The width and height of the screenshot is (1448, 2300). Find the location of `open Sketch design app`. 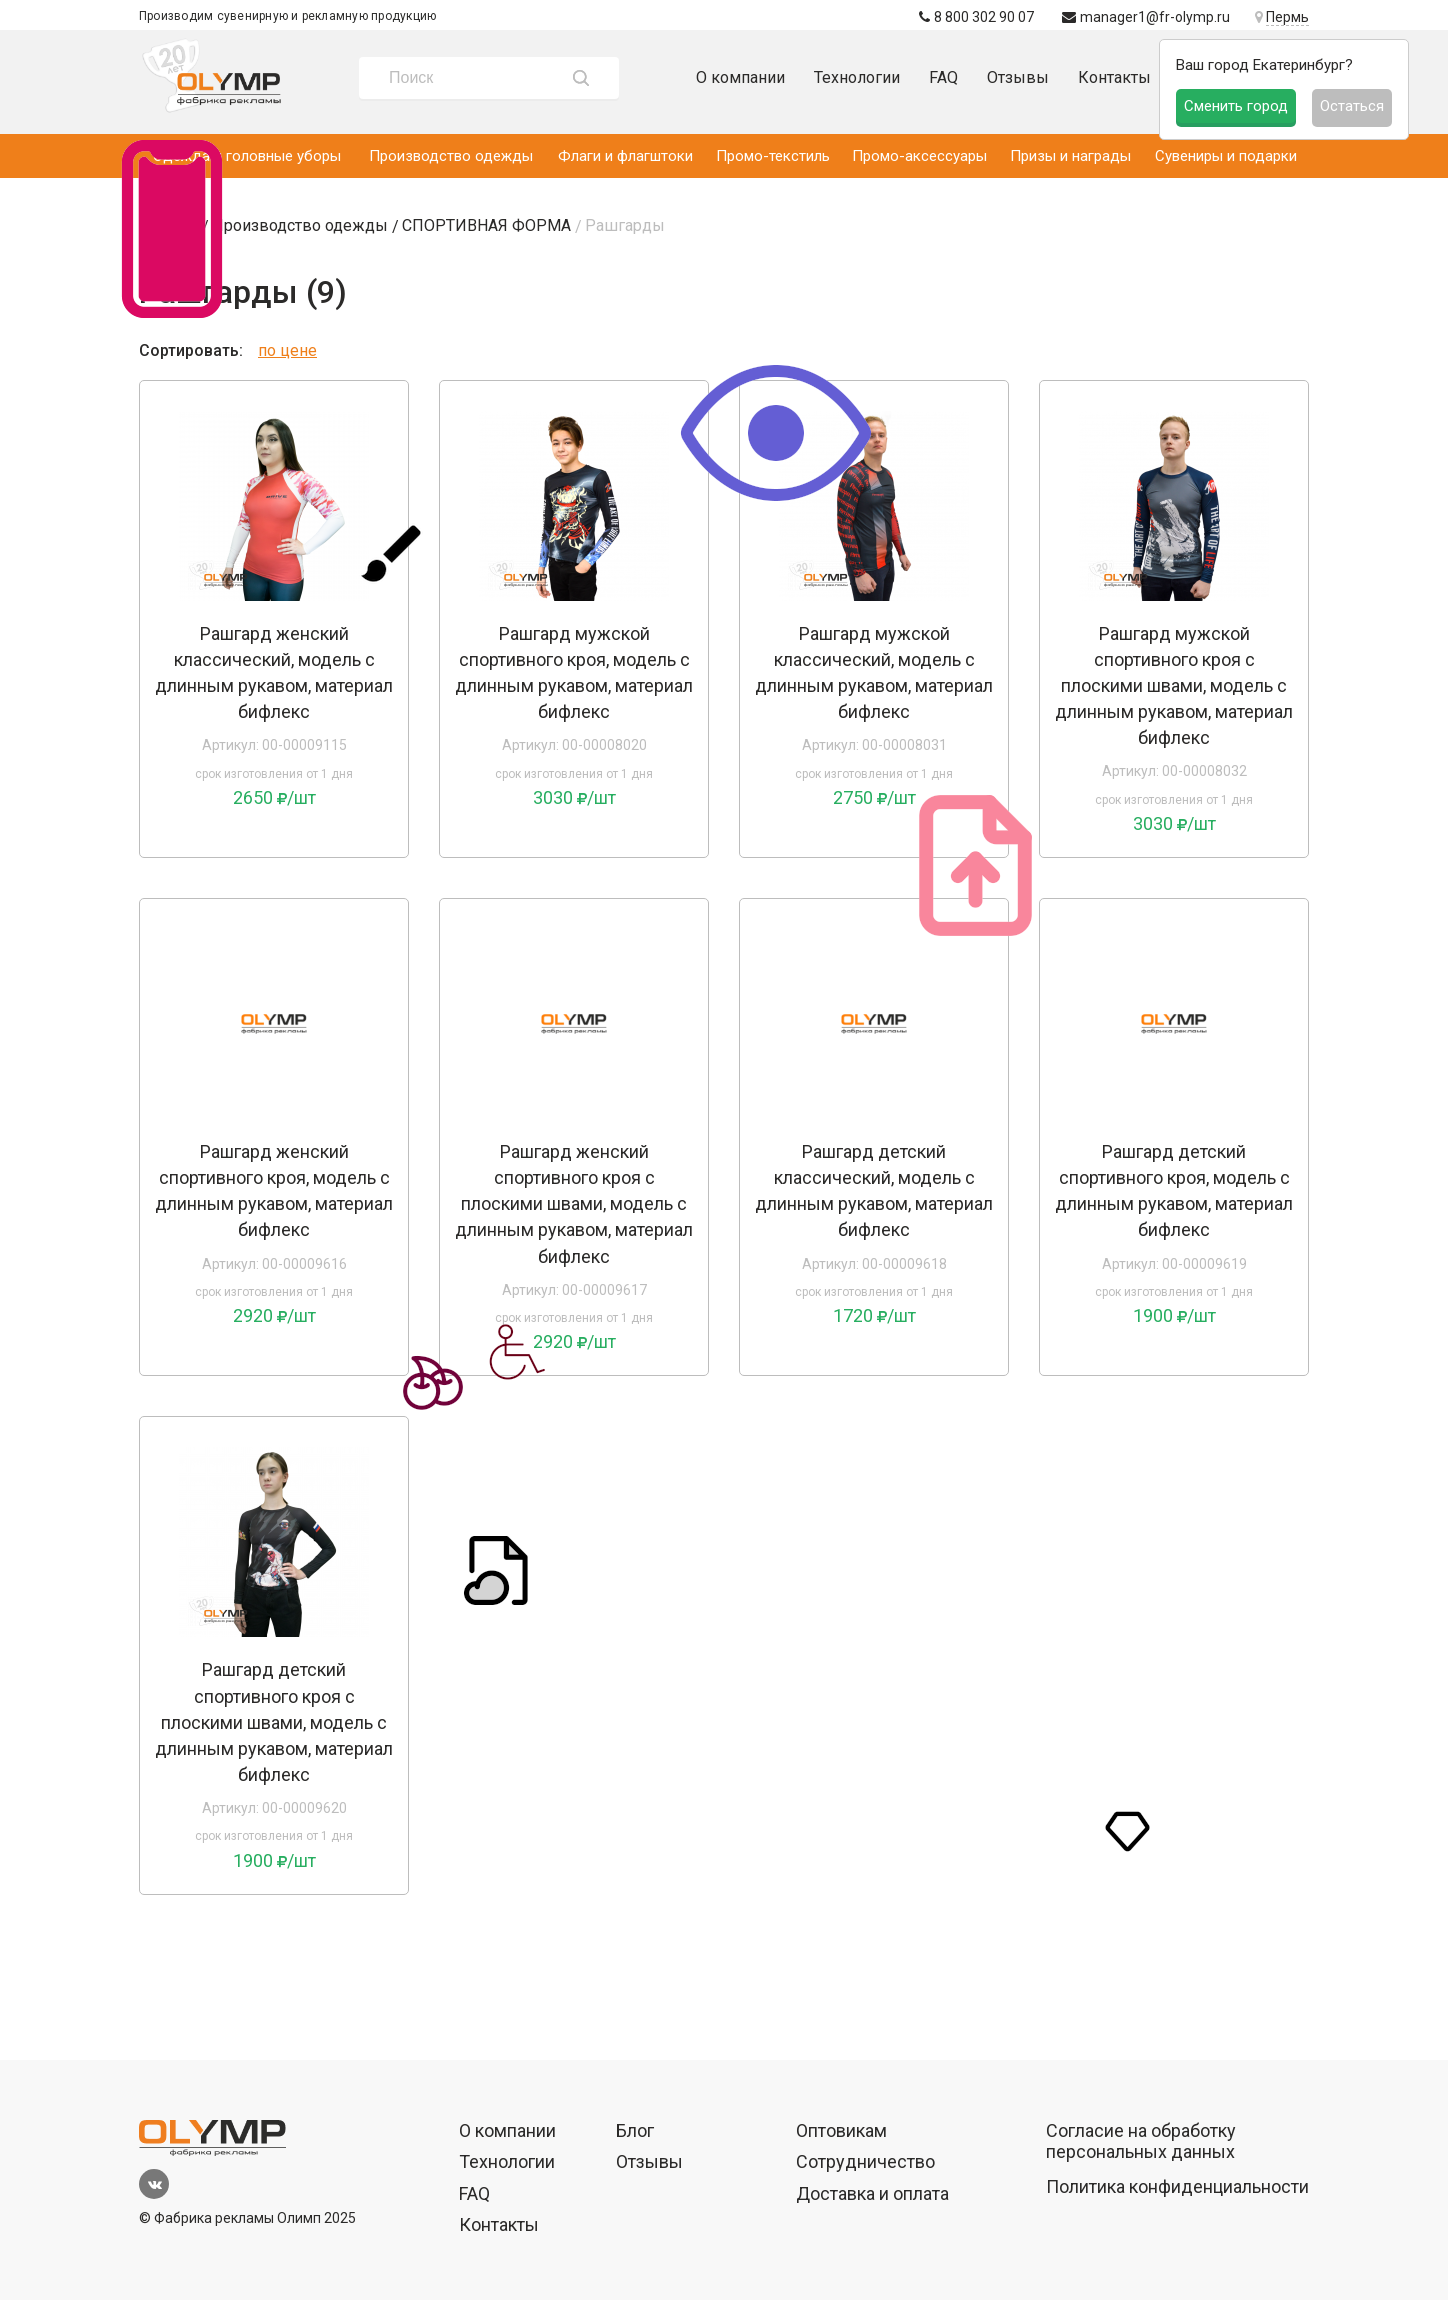

open Sketch design app is located at coordinates (1127, 1831).